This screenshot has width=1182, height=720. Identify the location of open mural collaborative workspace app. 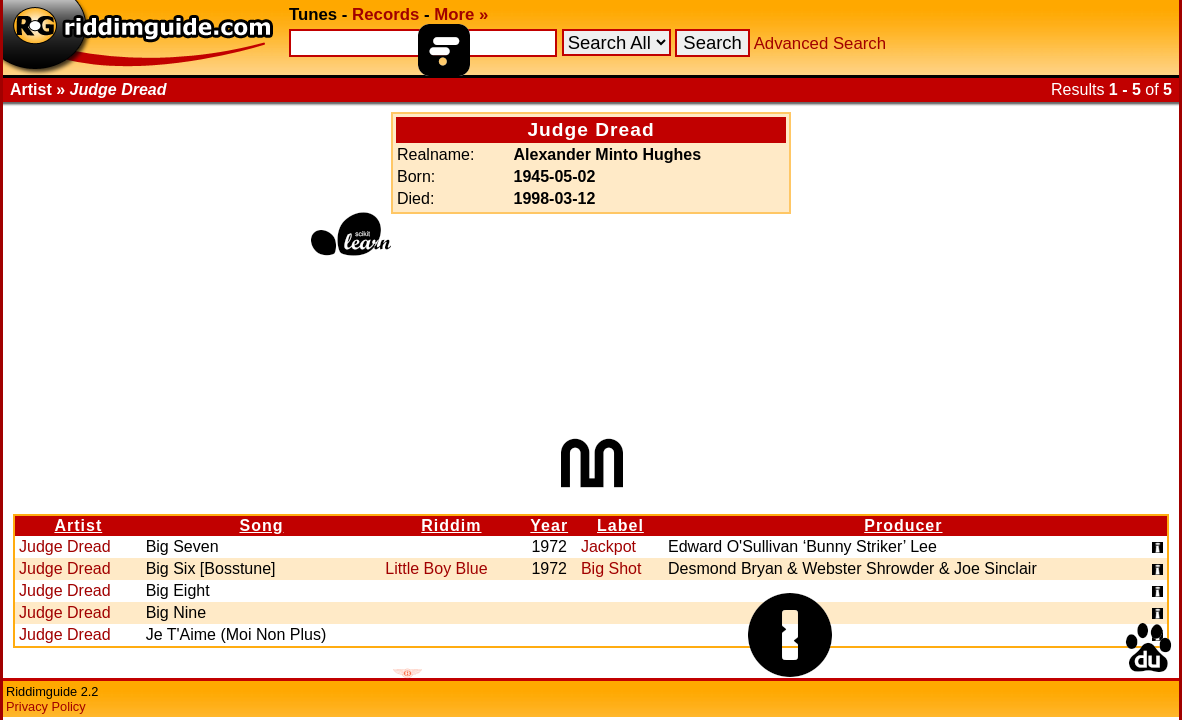
(592, 463).